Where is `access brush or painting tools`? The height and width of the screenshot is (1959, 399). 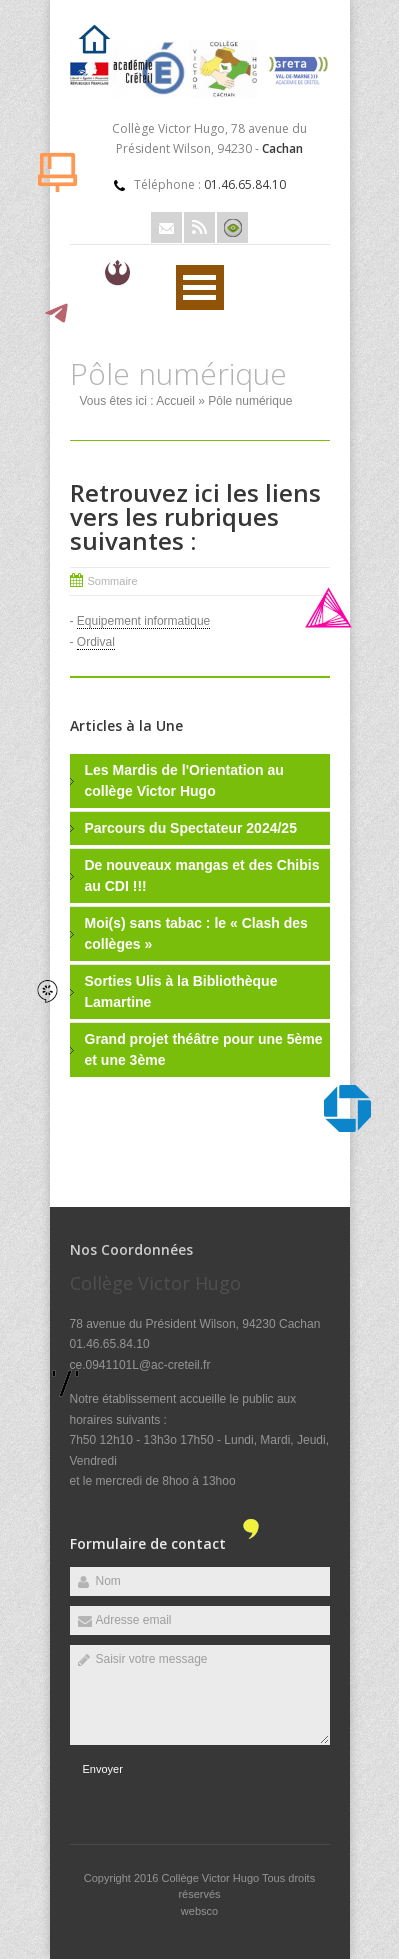 access brush or painting tools is located at coordinates (57, 170).